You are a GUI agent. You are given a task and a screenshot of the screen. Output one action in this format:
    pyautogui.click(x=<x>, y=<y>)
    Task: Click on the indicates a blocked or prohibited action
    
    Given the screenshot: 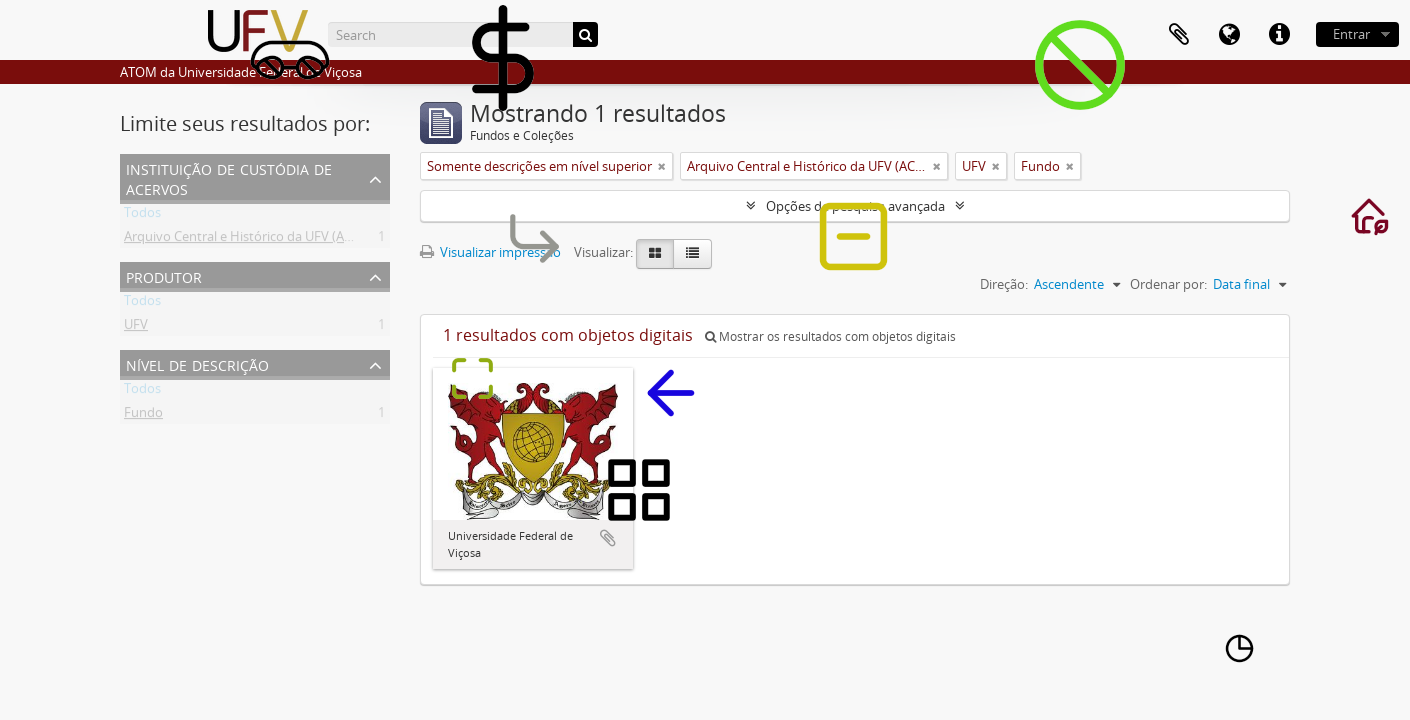 What is the action you would take?
    pyautogui.click(x=1080, y=65)
    